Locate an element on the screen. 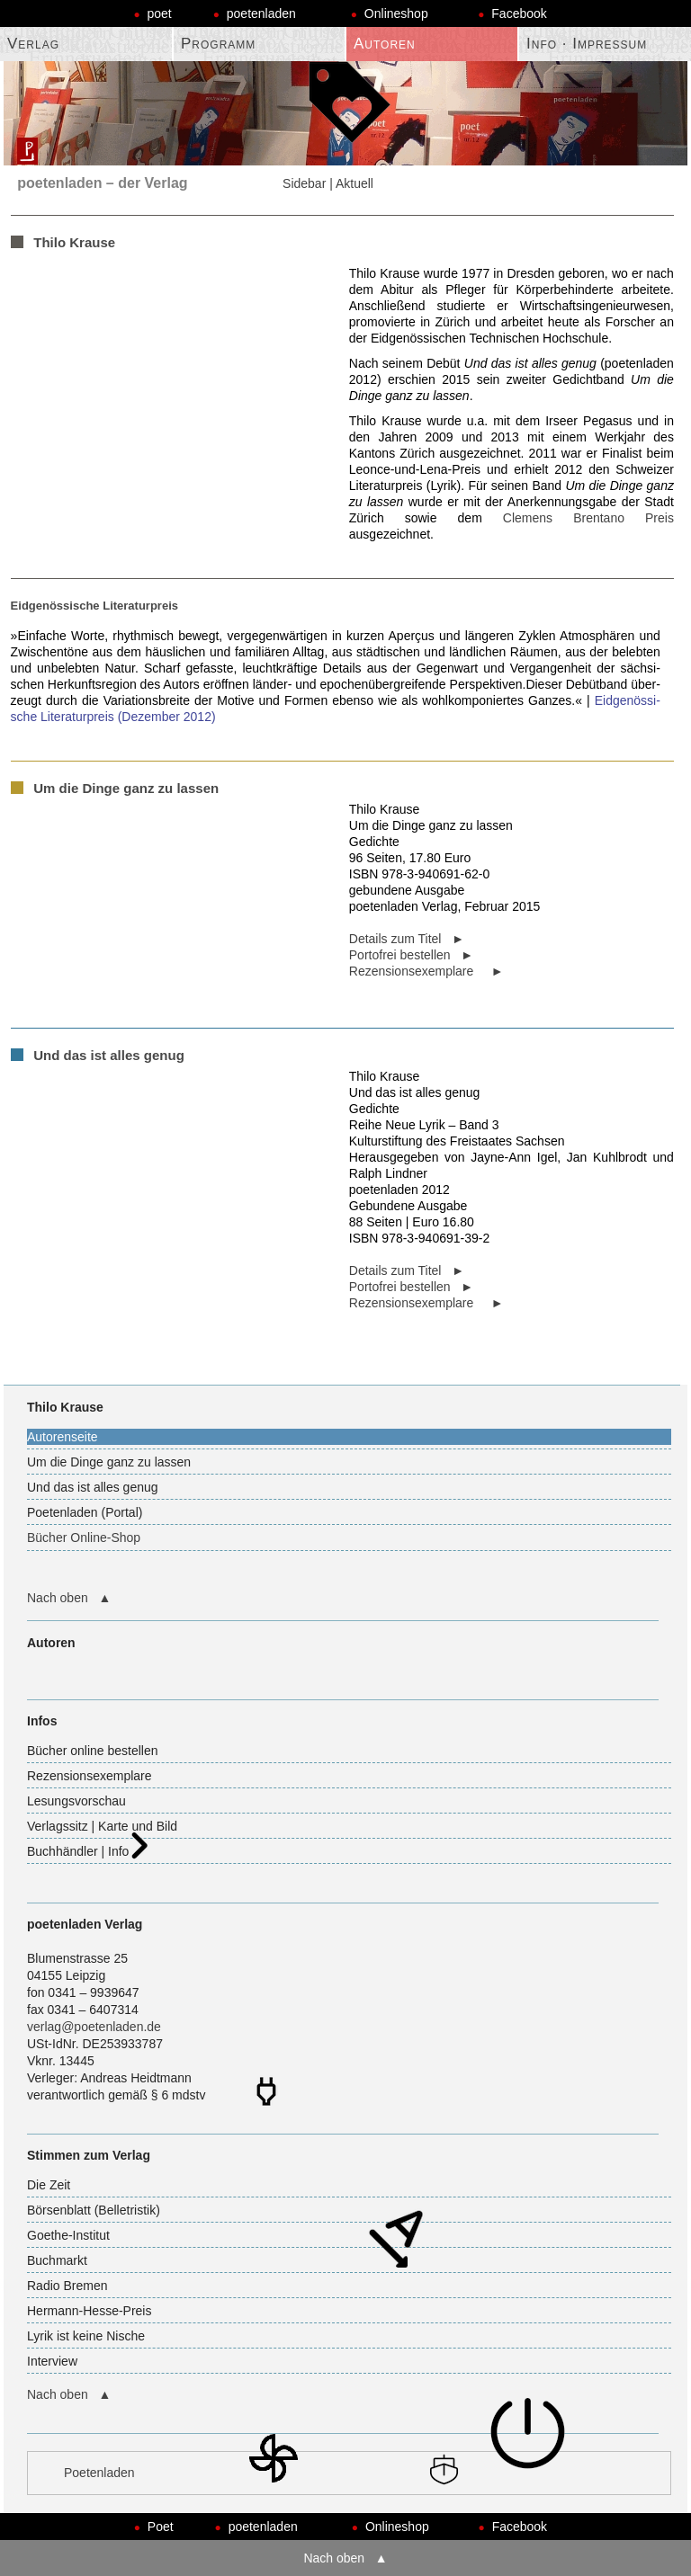 Image resolution: width=691 pixels, height=2576 pixels. access boat or marine transportation options is located at coordinates (444, 2469).